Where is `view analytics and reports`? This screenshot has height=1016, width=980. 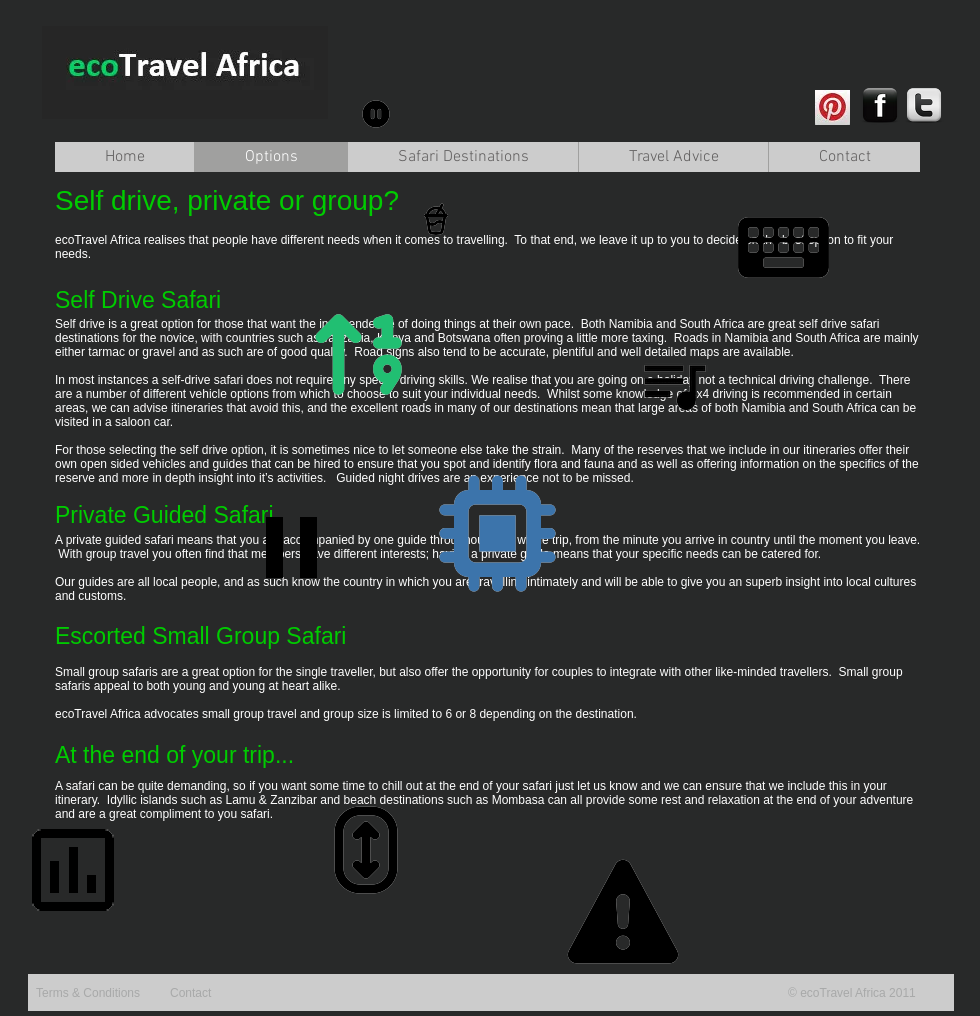
view analytics and reports is located at coordinates (73, 870).